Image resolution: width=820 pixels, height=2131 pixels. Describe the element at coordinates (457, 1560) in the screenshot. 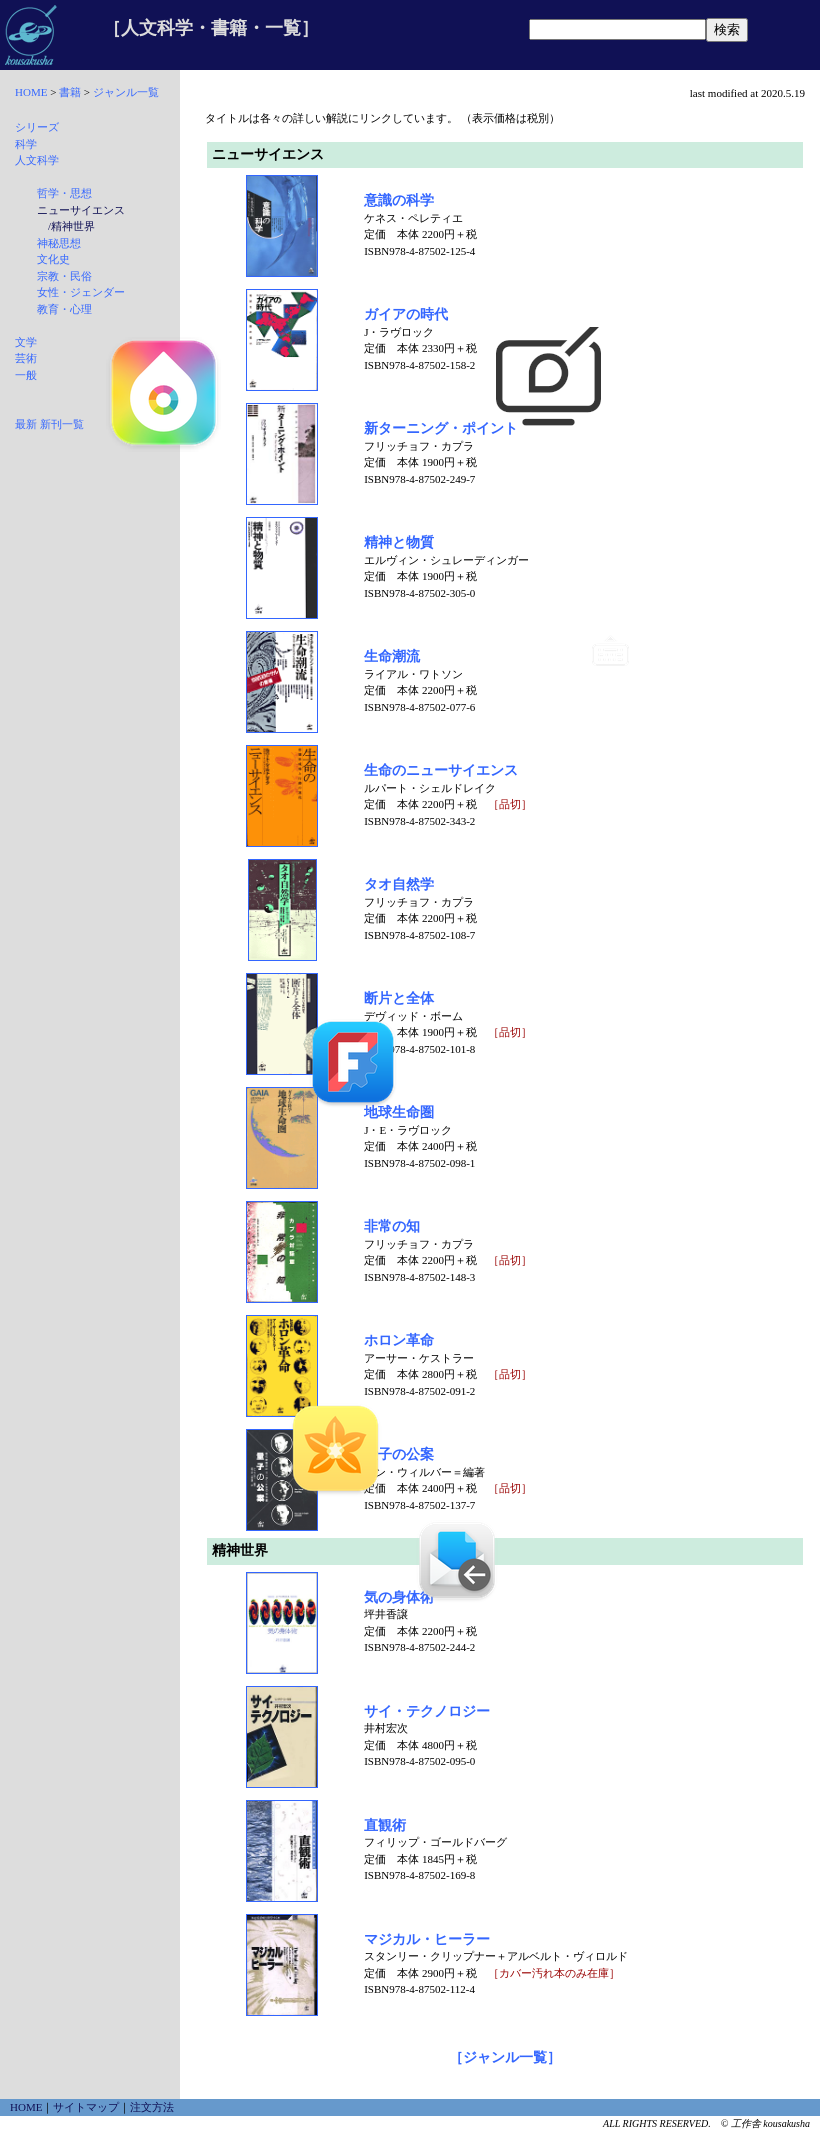

I see `import contacts or data into kontact` at that location.